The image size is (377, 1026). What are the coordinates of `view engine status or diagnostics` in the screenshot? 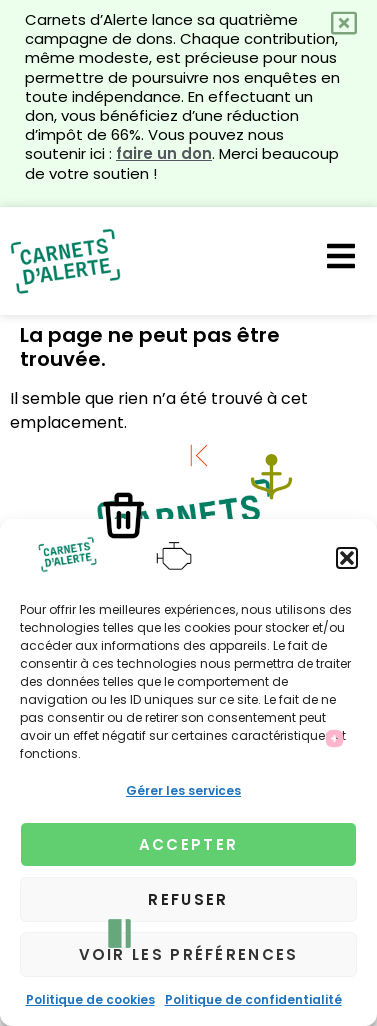 It's located at (173, 556).